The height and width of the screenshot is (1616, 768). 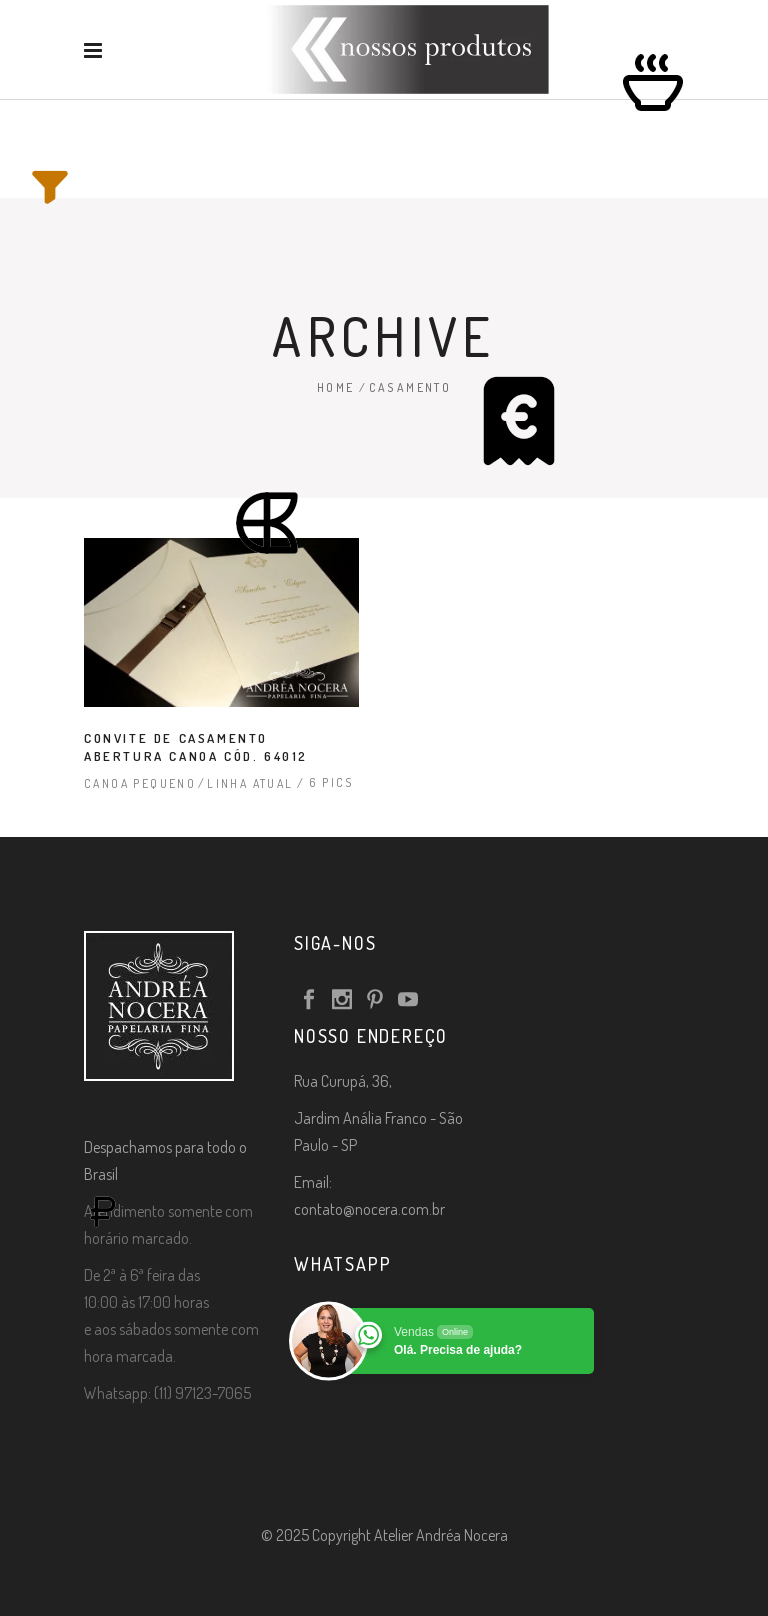 I want to click on open Craft app, so click(x=267, y=523).